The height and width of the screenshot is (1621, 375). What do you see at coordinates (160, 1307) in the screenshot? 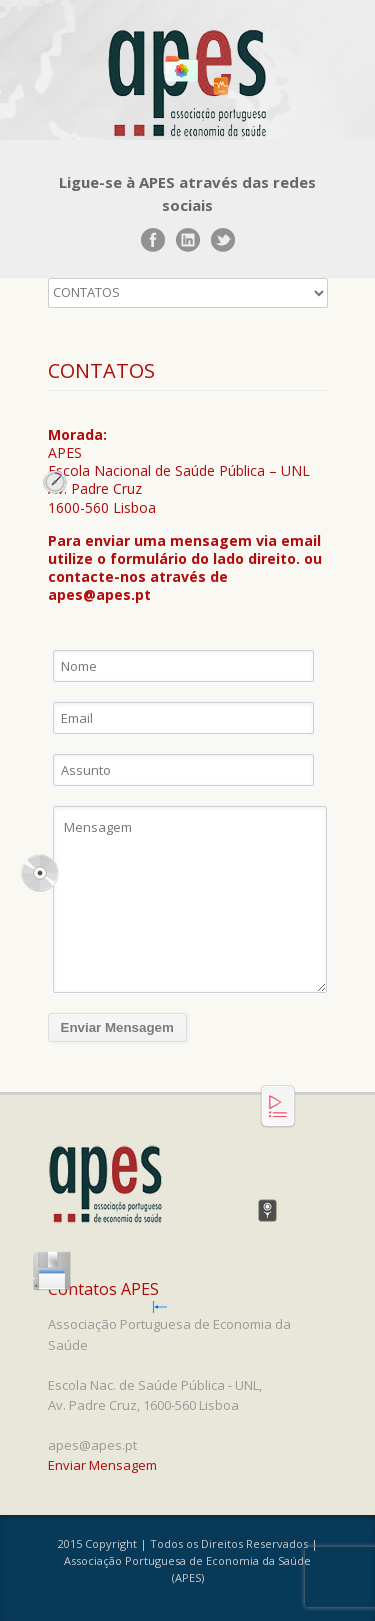
I see `go to the first item in a list or sequence` at bounding box center [160, 1307].